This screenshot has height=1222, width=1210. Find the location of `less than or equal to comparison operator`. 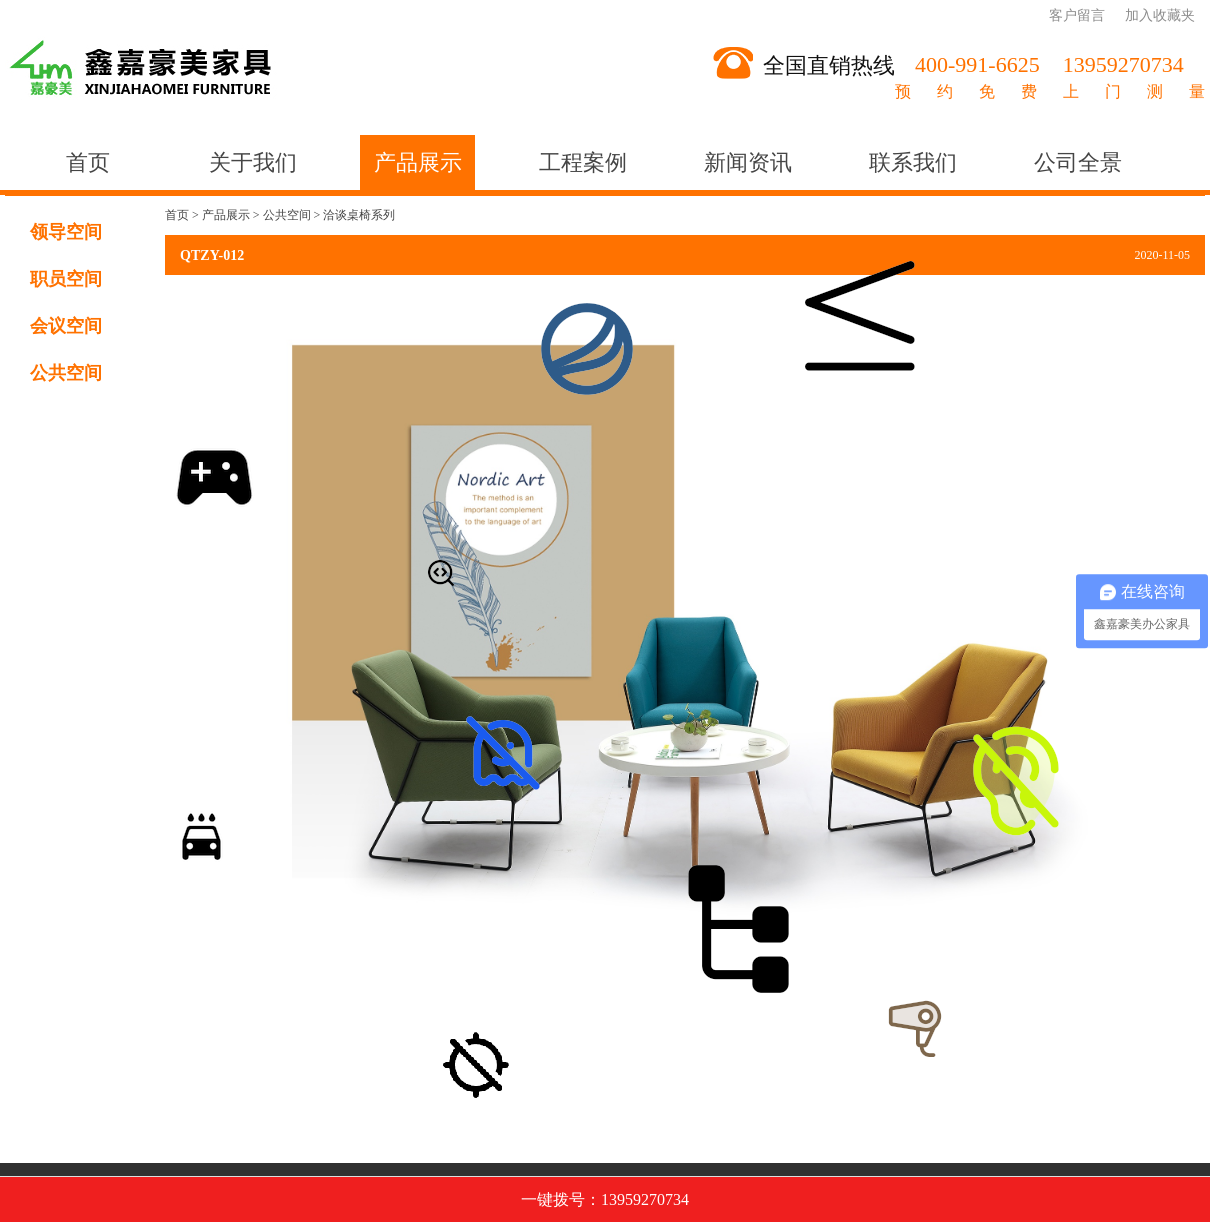

less than or equal to comparison operator is located at coordinates (862, 318).